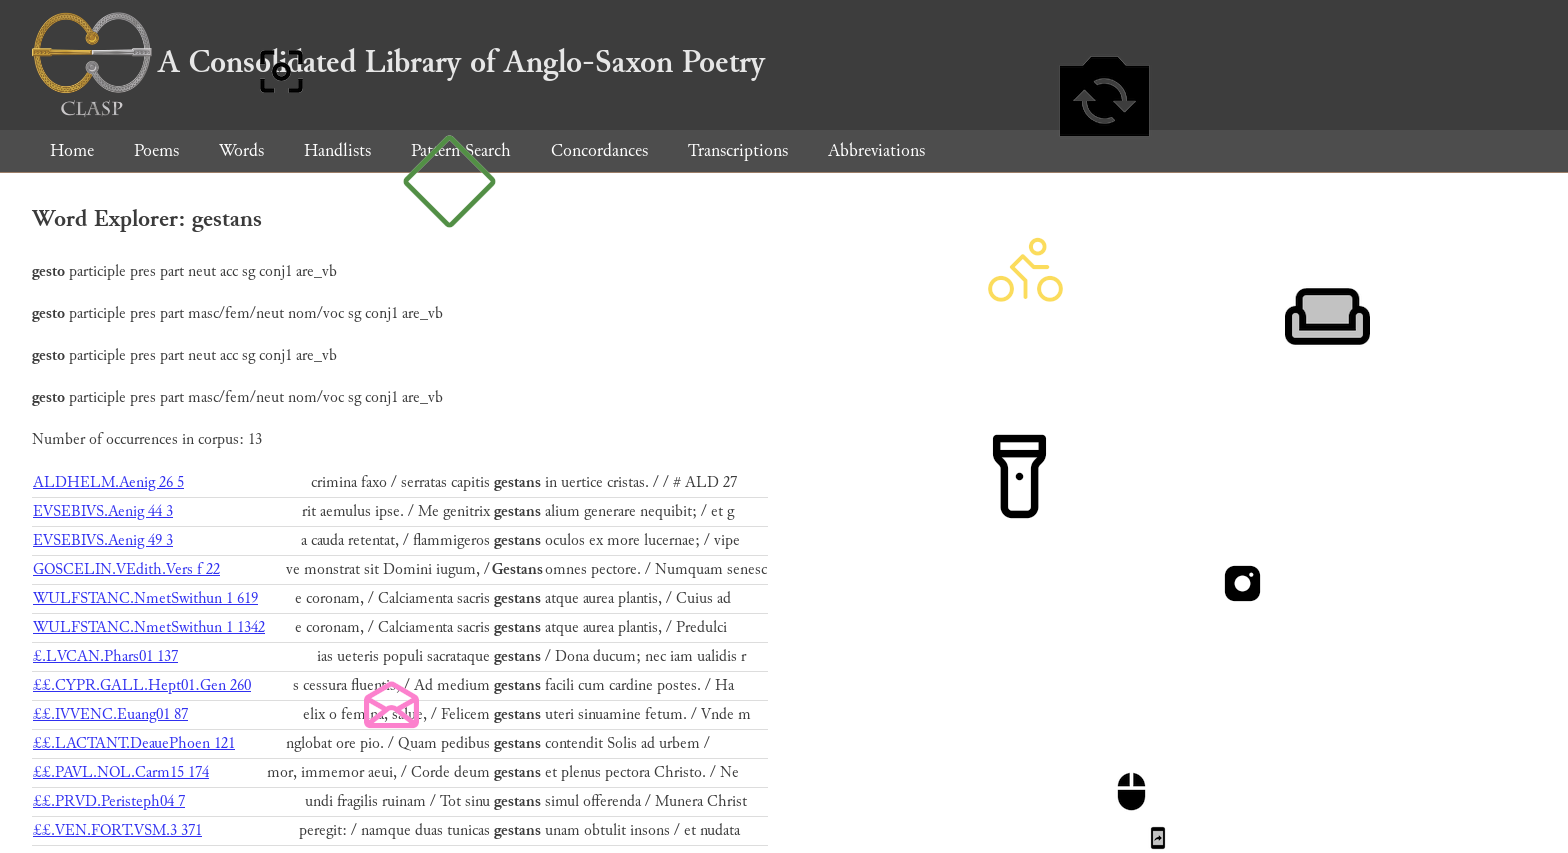 Image resolution: width=1568 pixels, height=853 pixels. What do you see at coordinates (1019, 476) in the screenshot?
I see `turn on device flashlight` at bounding box center [1019, 476].